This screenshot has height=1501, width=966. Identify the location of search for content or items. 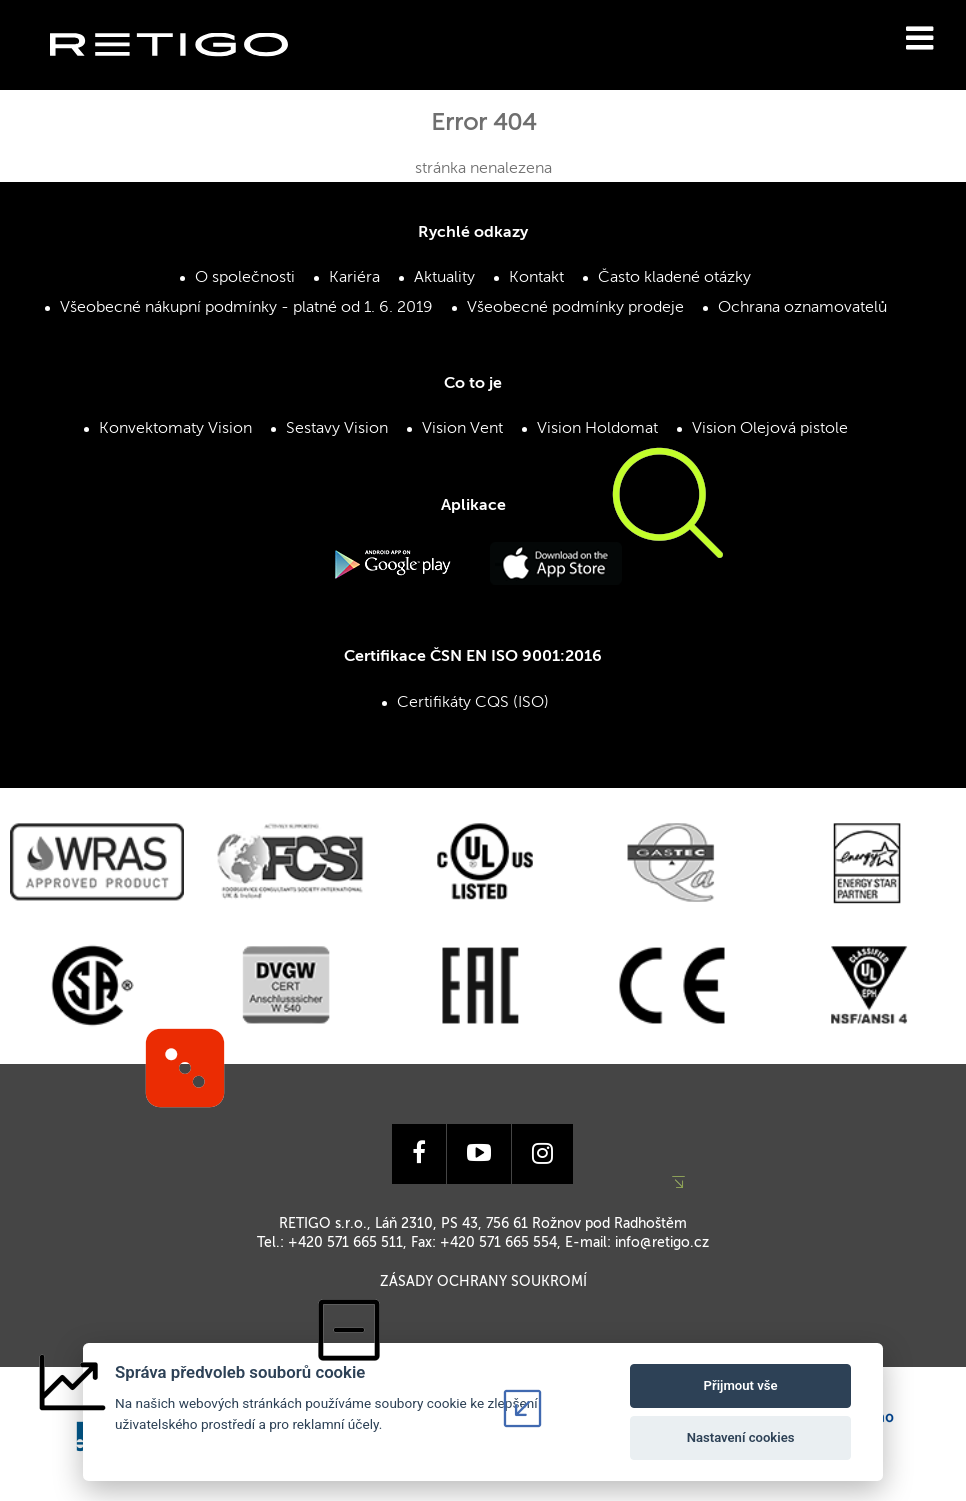
(668, 503).